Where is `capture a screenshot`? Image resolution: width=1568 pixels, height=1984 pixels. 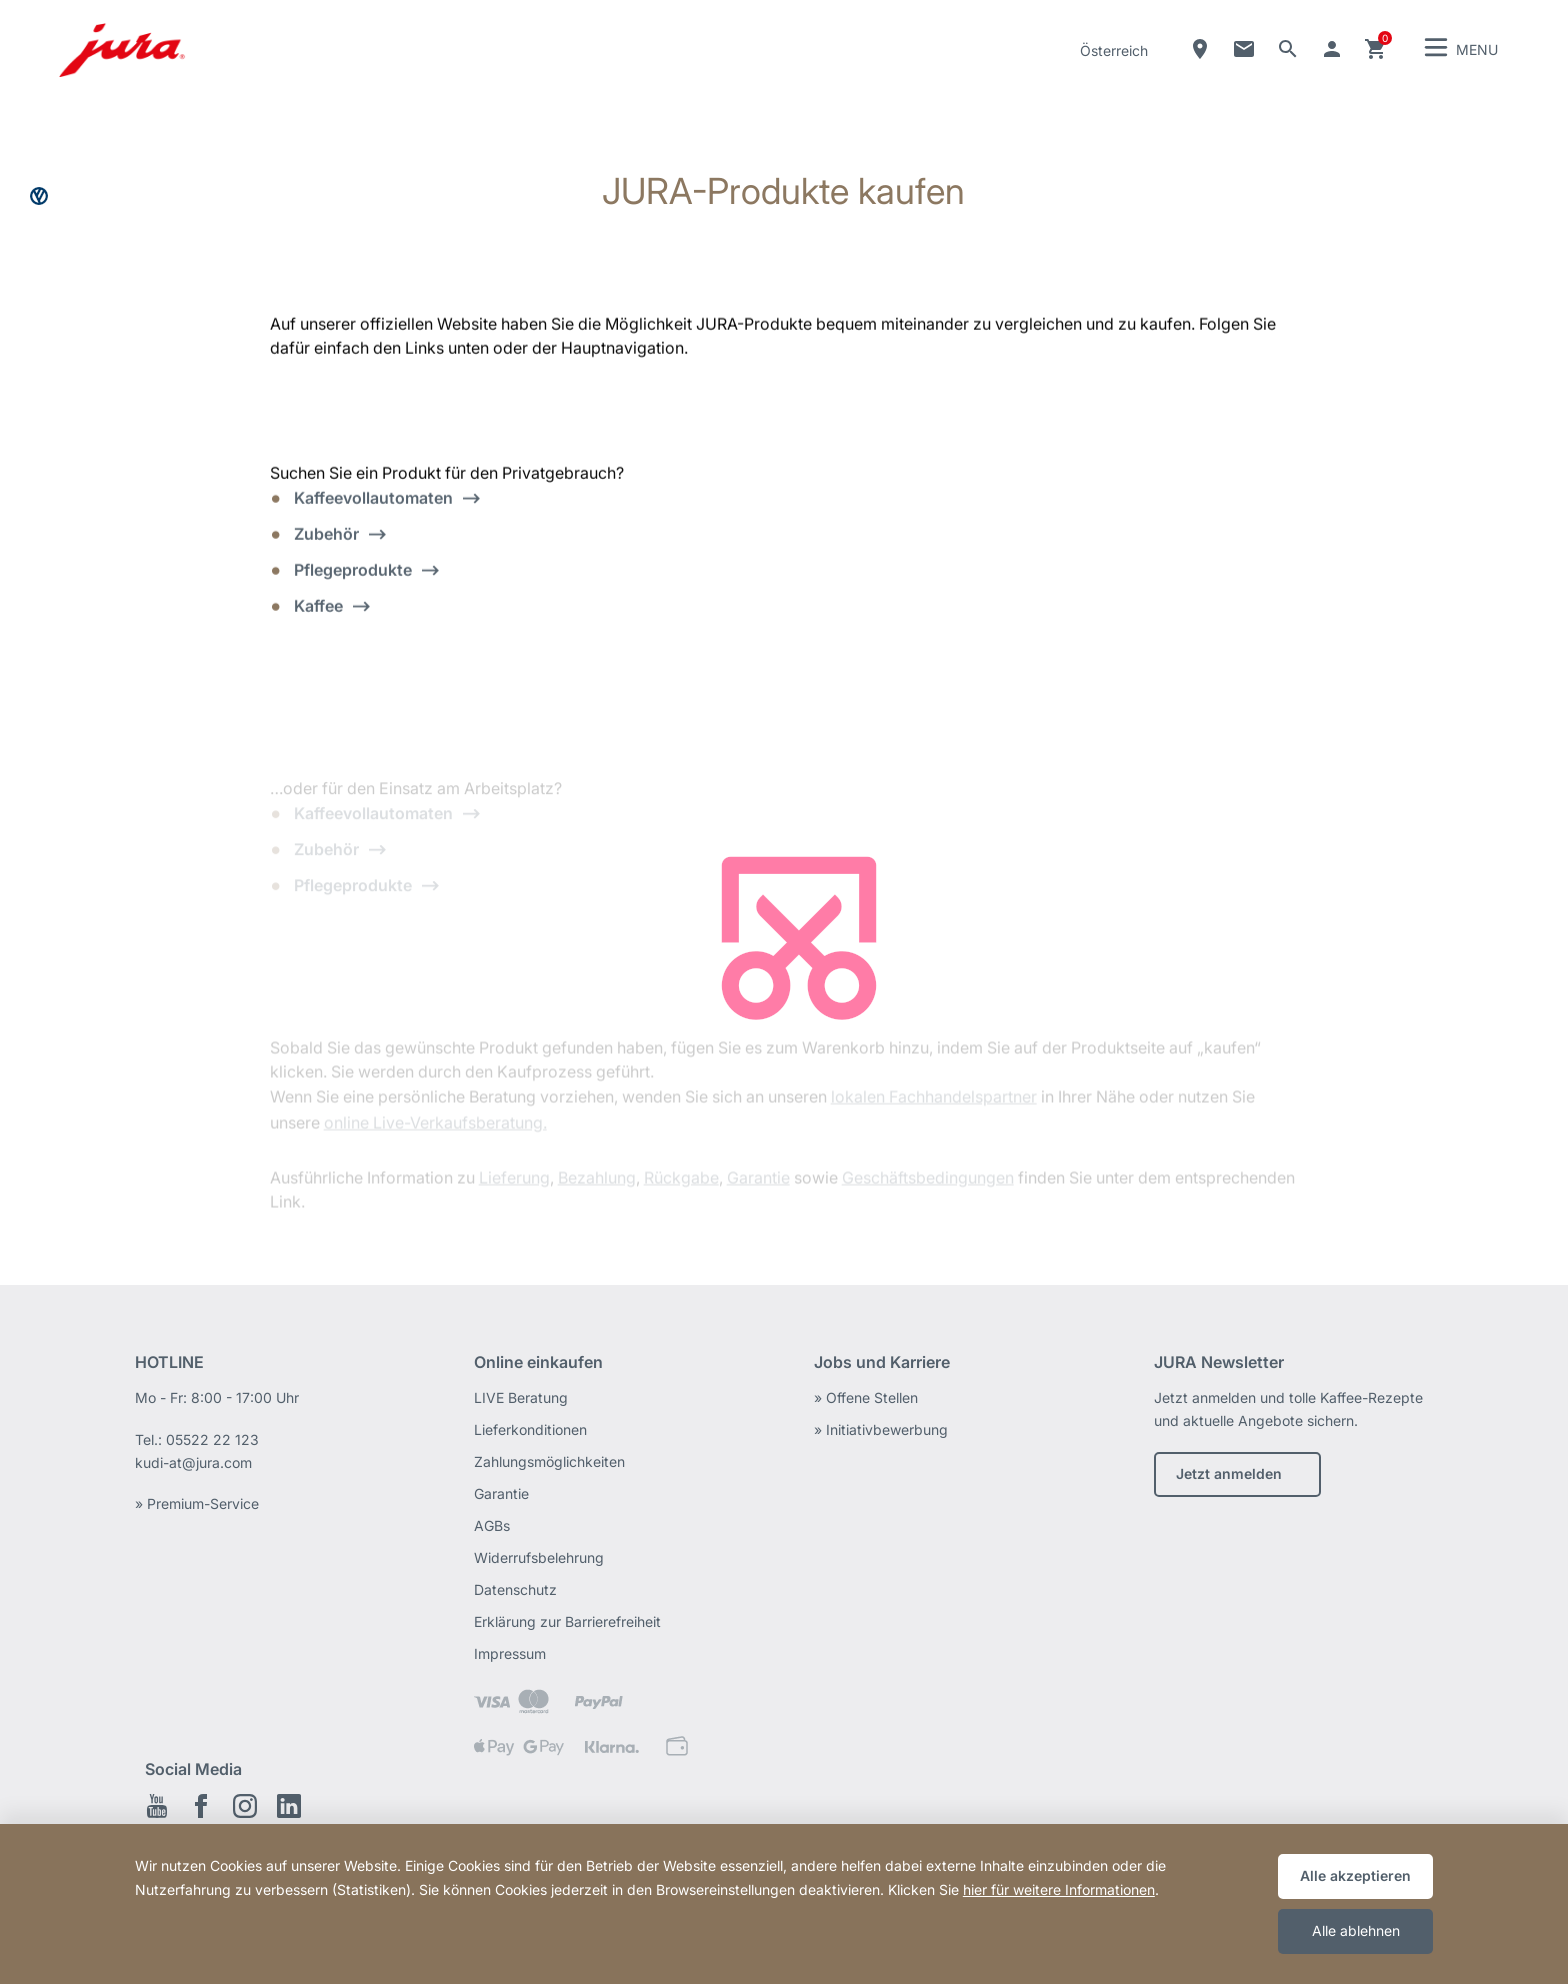
capture a screenshot is located at coordinates (799, 934).